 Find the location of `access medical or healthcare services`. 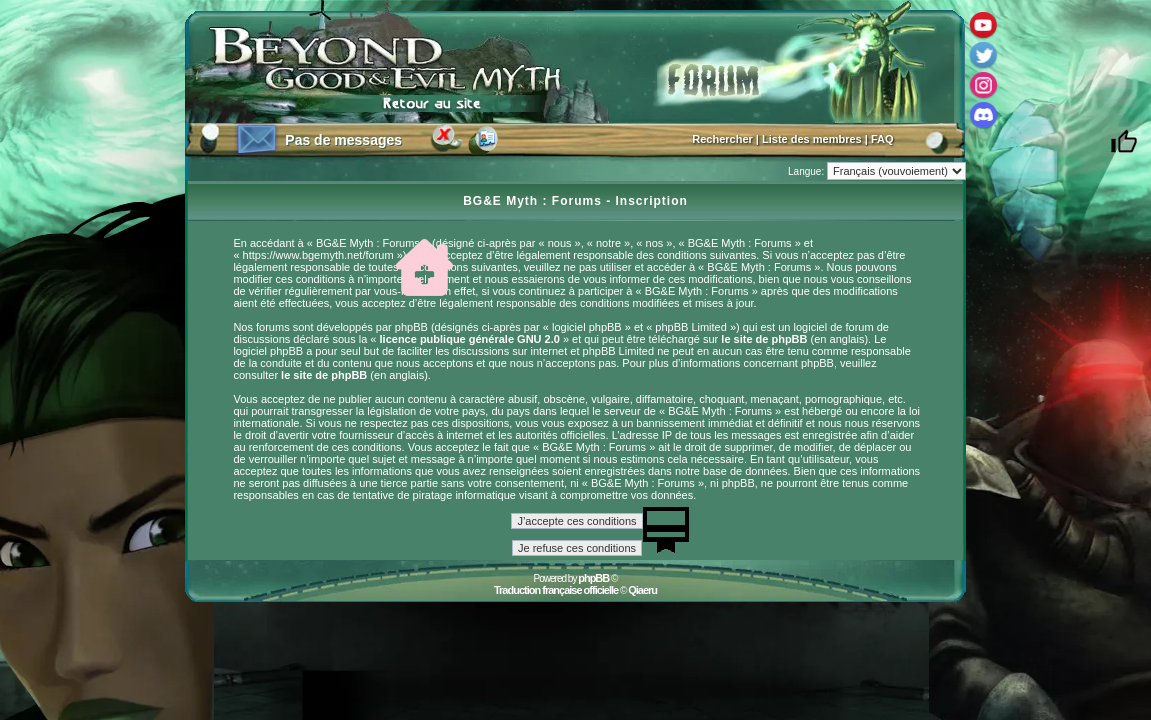

access medical or healthcare services is located at coordinates (424, 267).